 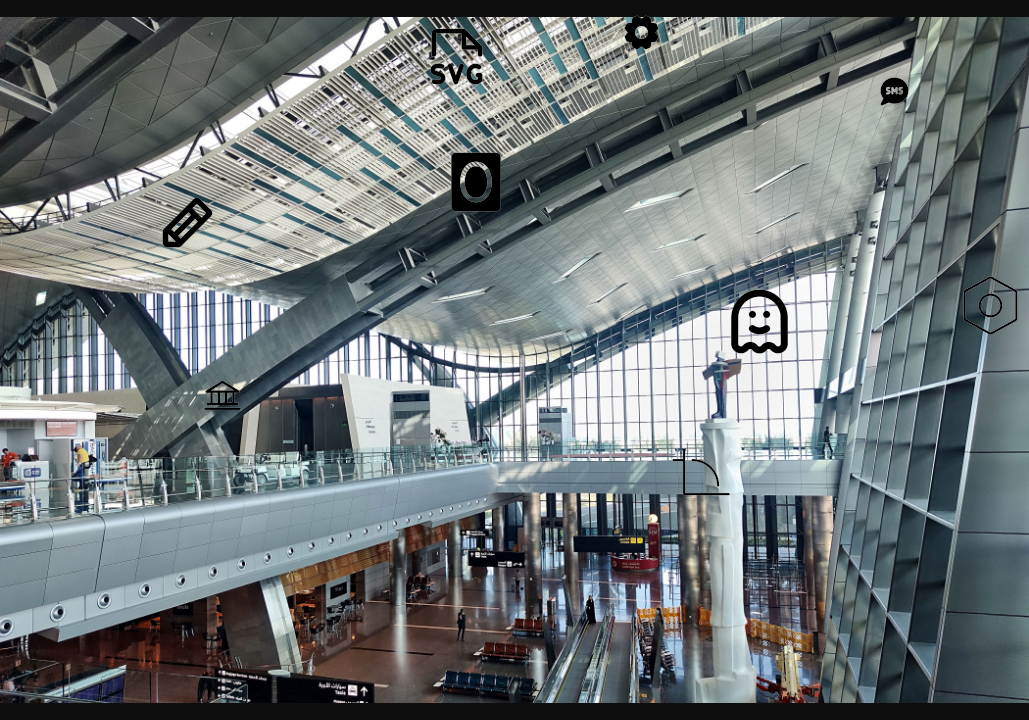 What do you see at coordinates (476, 182) in the screenshot?
I see `indicates zero or no items` at bounding box center [476, 182].